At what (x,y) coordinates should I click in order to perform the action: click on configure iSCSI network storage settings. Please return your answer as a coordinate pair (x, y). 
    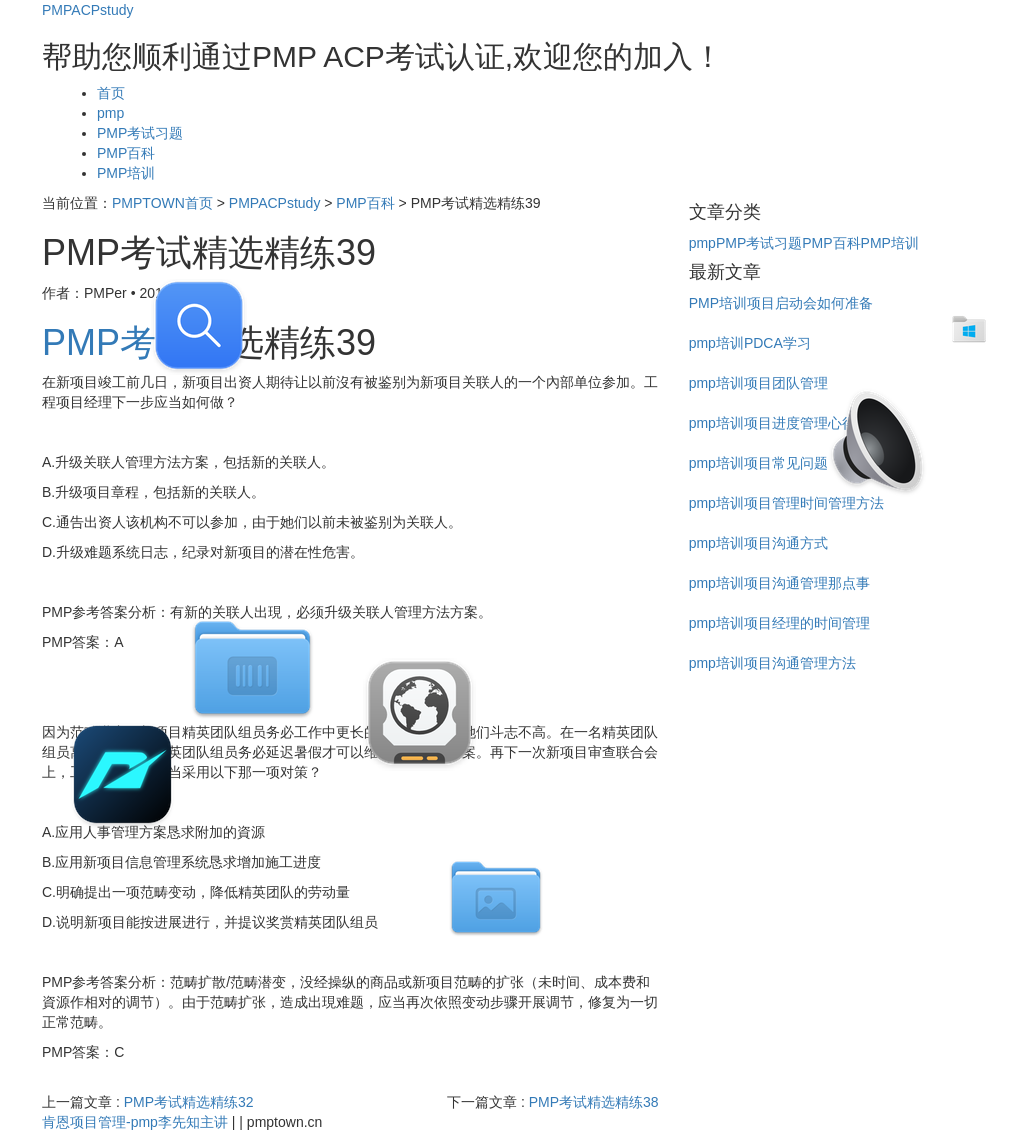
    Looking at the image, I should click on (419, 714).